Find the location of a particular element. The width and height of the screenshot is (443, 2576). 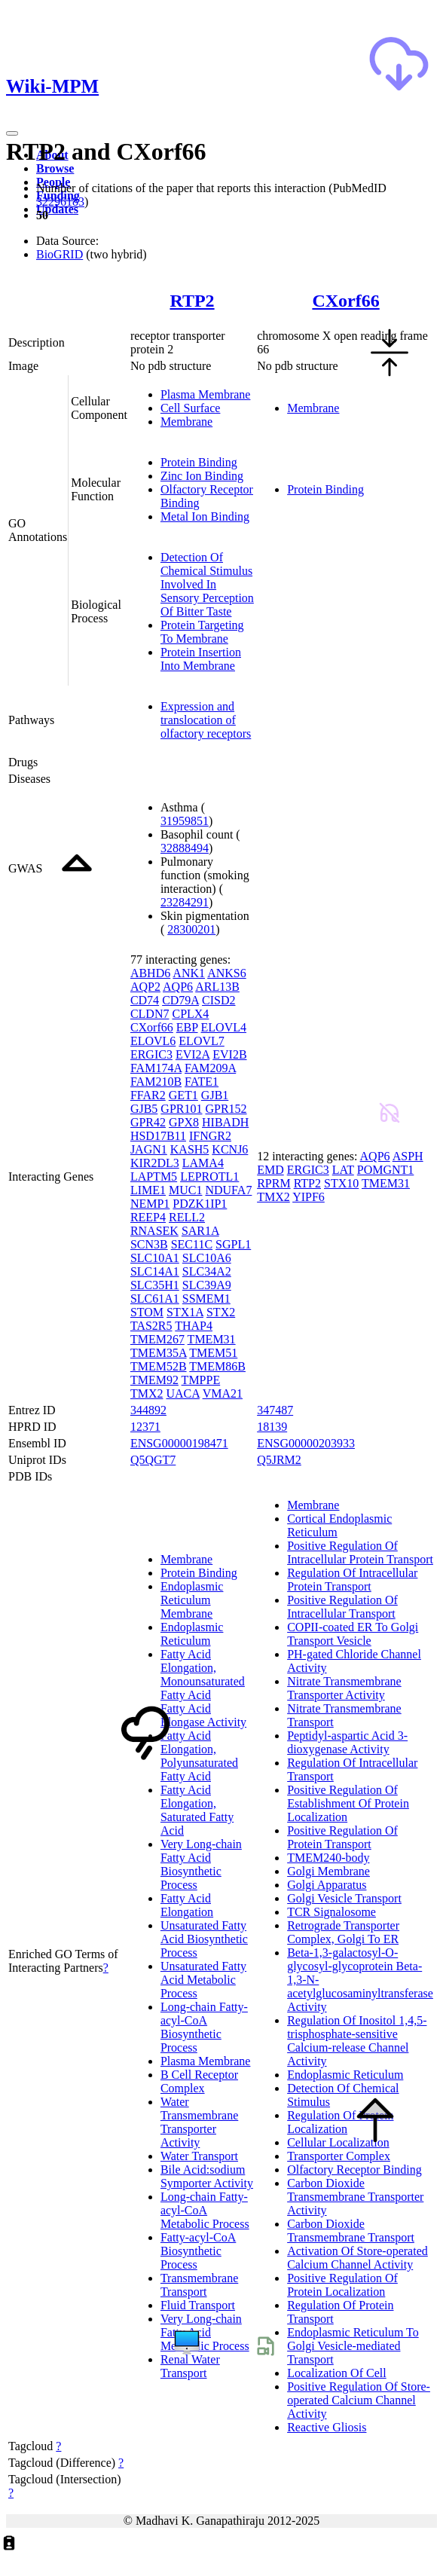

indicates rainy weather conditions is located at coordinates (145, 1732).